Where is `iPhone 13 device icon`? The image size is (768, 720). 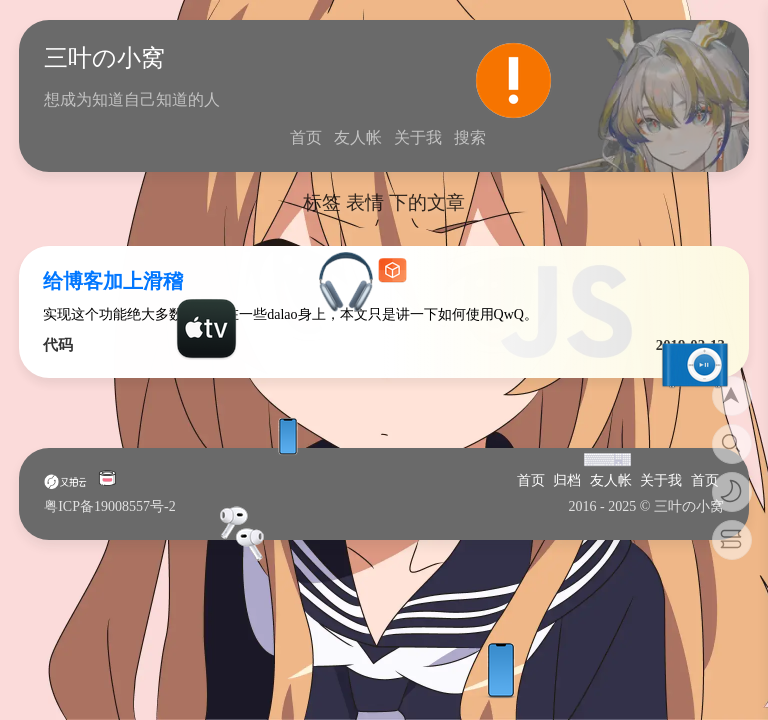 iPhone 13 device icon is located at coordinates (501, 671).